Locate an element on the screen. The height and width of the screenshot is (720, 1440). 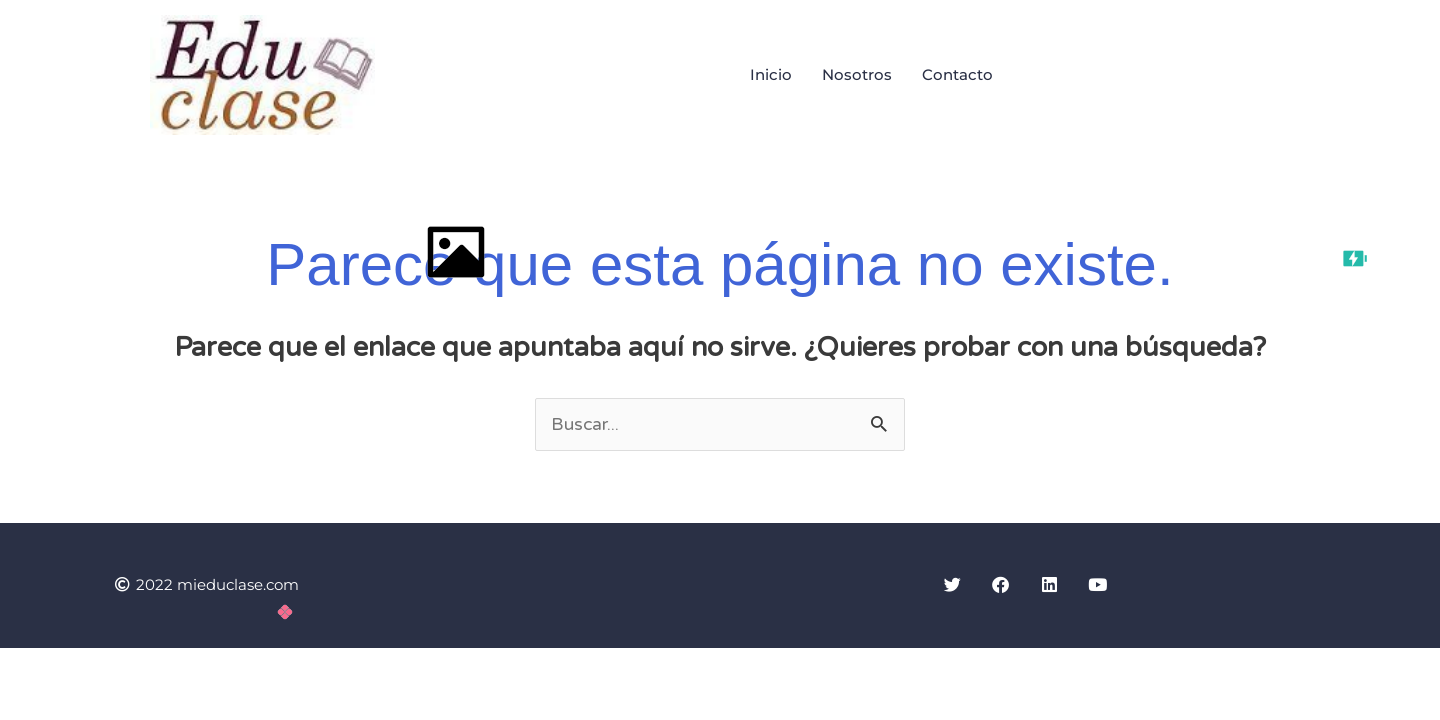
indicates battery is currently charging is located at coordinates (1354, 258).